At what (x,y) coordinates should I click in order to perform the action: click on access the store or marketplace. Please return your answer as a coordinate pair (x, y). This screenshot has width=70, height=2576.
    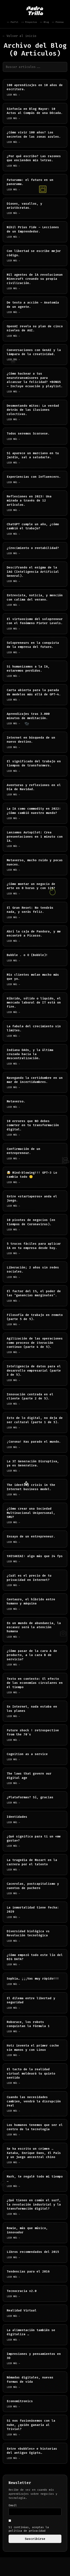
    Looking at the image, I should click on (13, 361).